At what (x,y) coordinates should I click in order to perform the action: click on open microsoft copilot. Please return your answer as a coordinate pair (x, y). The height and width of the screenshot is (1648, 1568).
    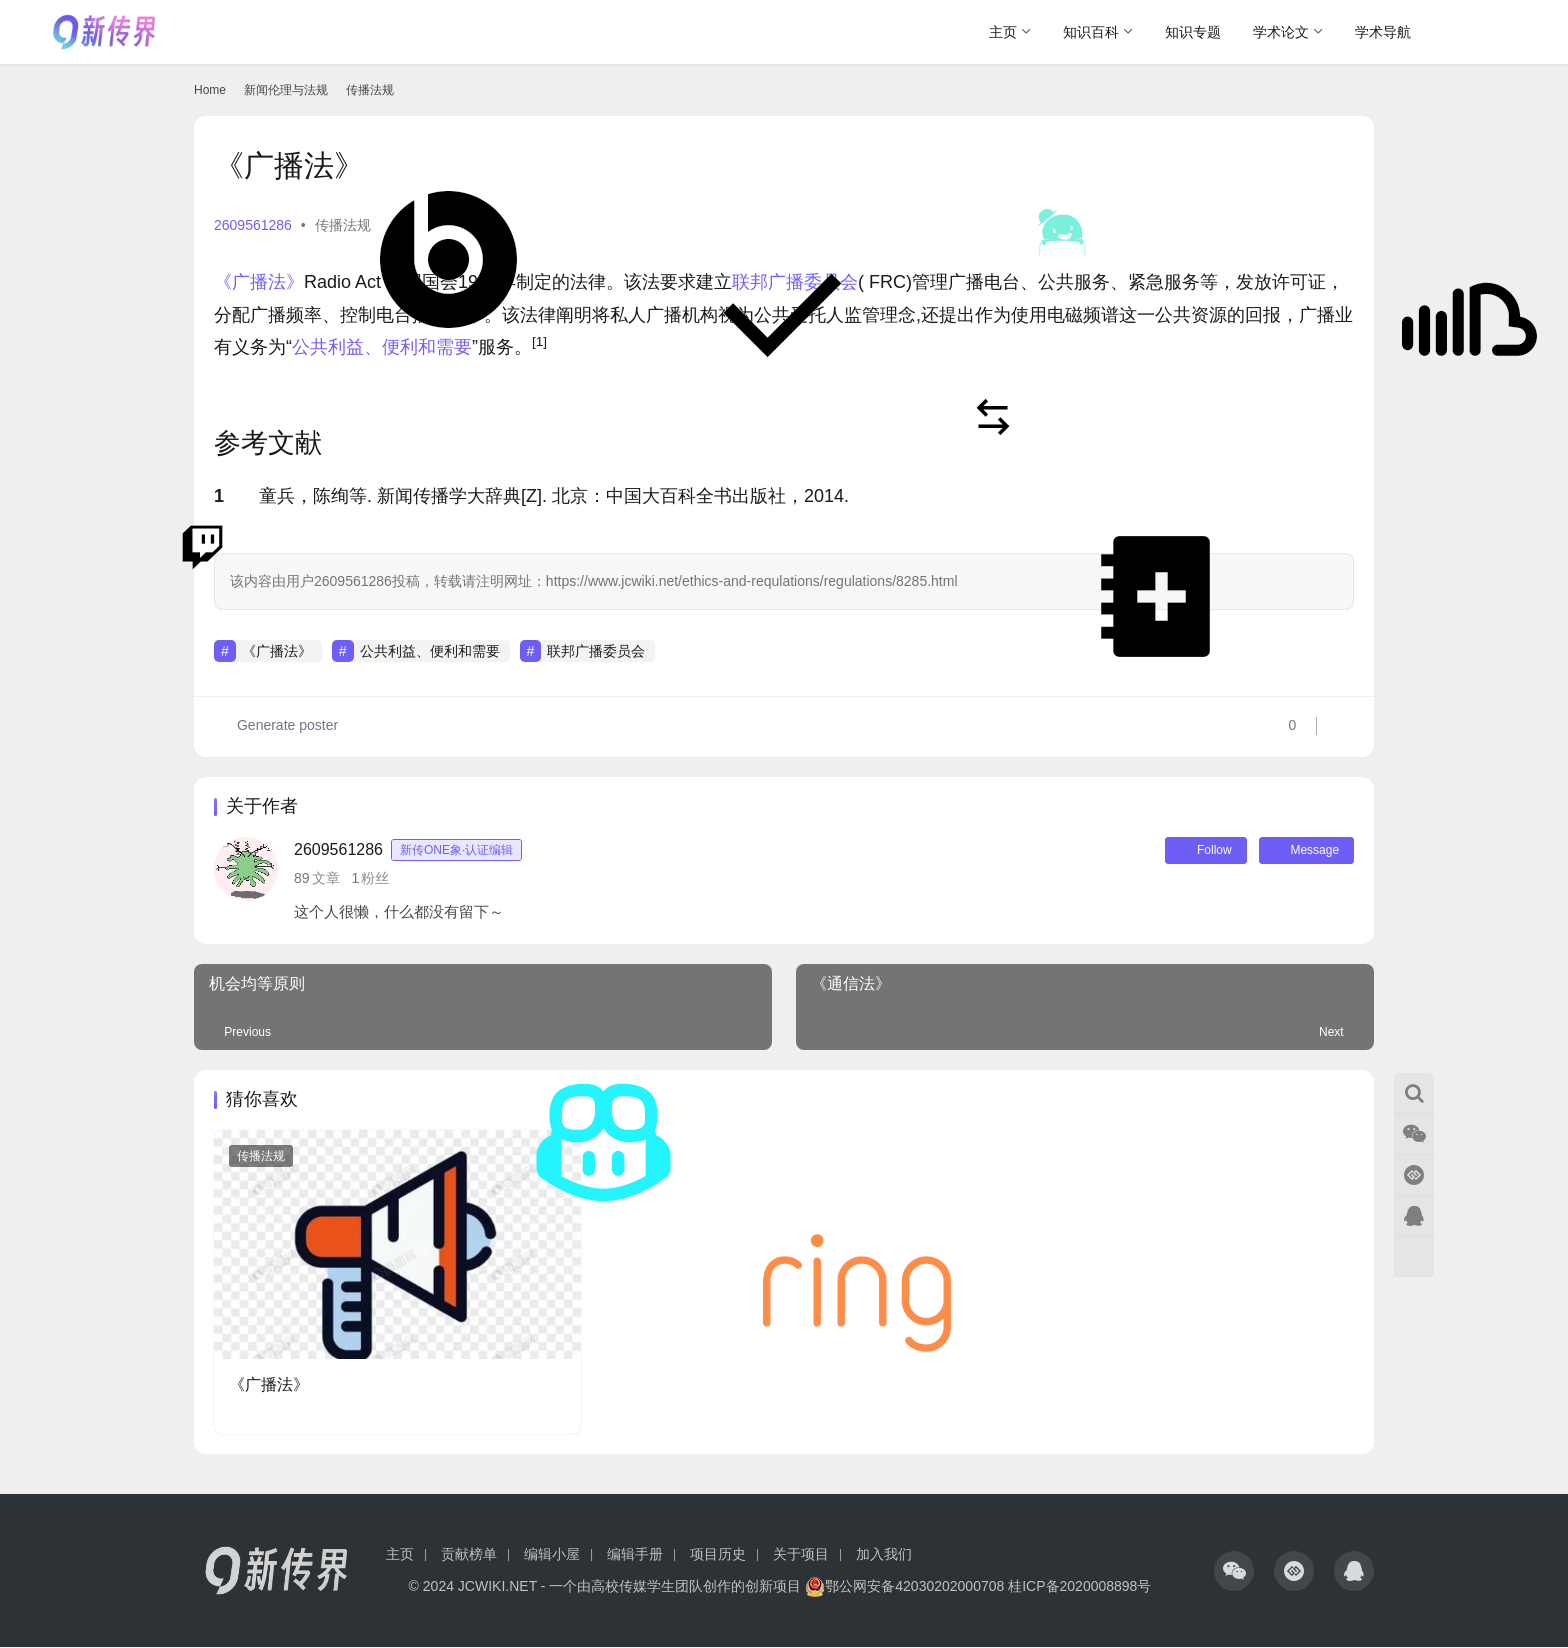
    Looking at the image, I should click on (603, 1141).